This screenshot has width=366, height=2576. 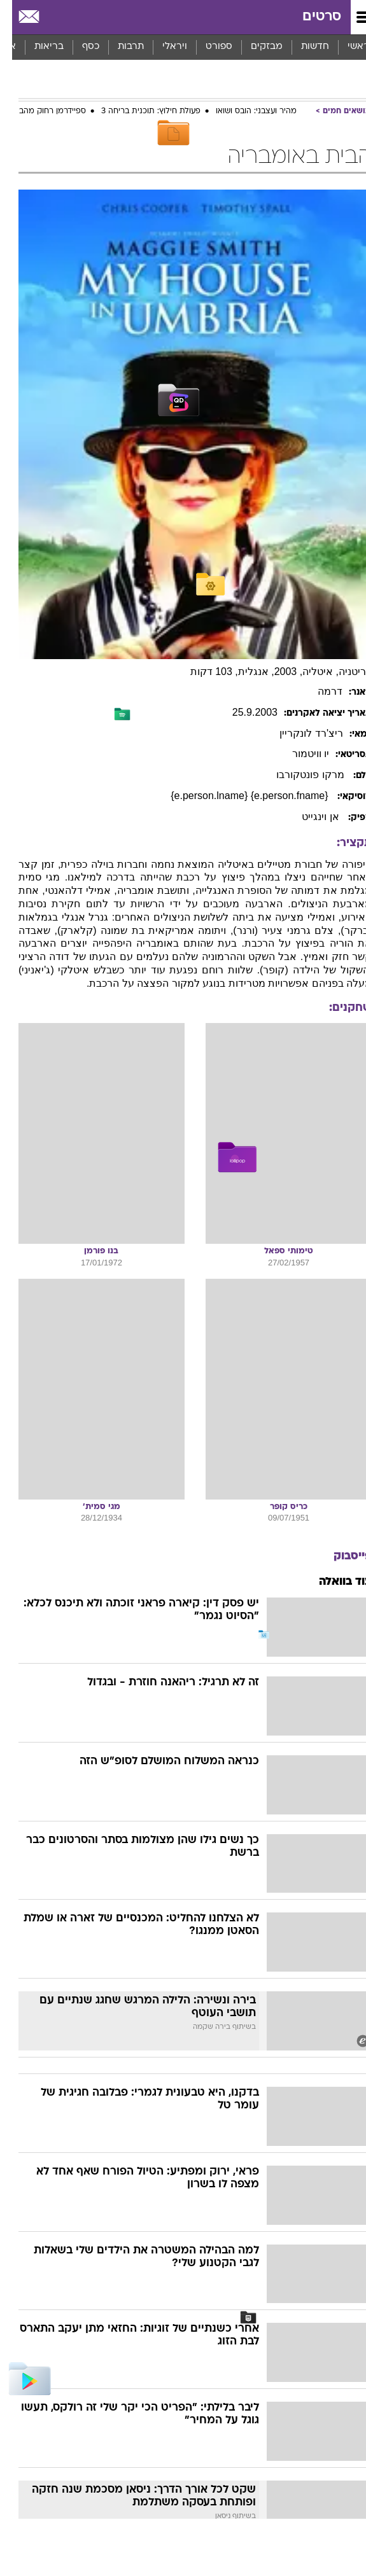 What do you see at coordinates (122, 714) in the screenshot?
I see `open folder containing Spotify downloads` at bounding box center [122, 714].